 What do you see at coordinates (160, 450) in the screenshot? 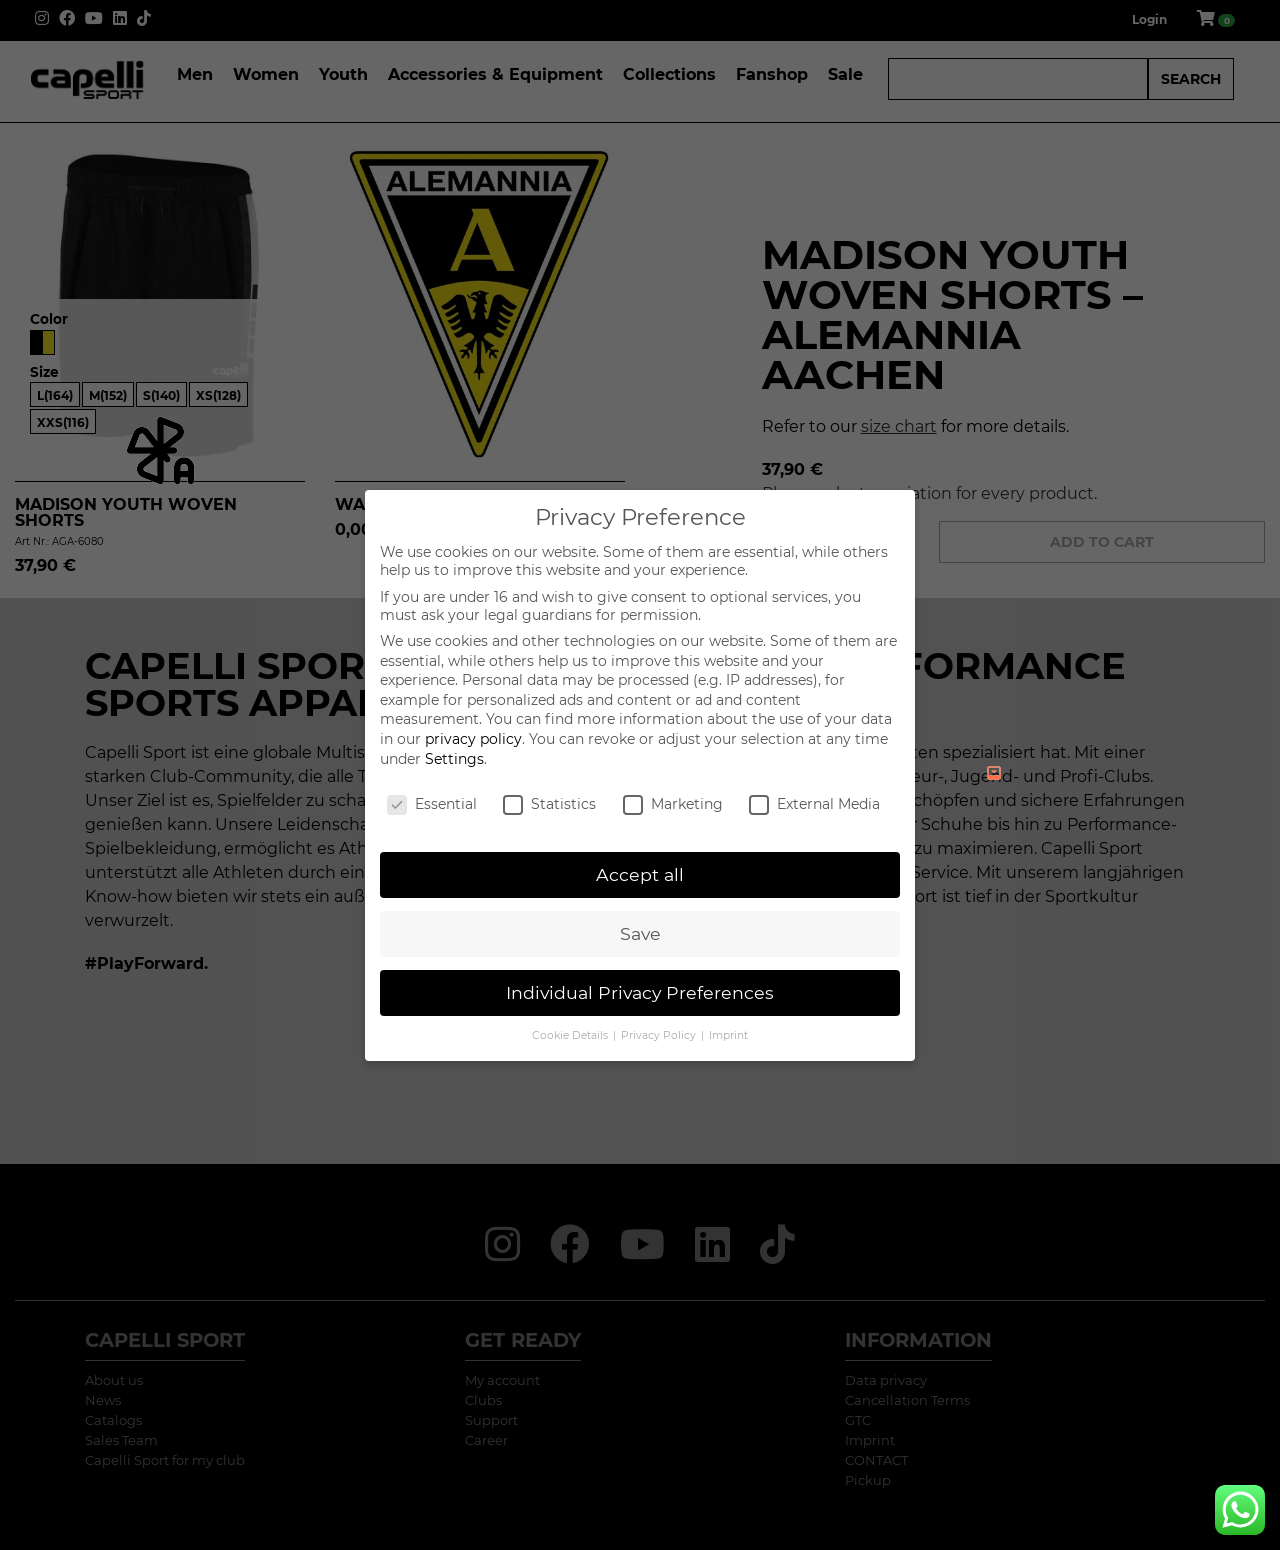
I see `toggle automatic climate control fan` at bounding box center [160, 450].